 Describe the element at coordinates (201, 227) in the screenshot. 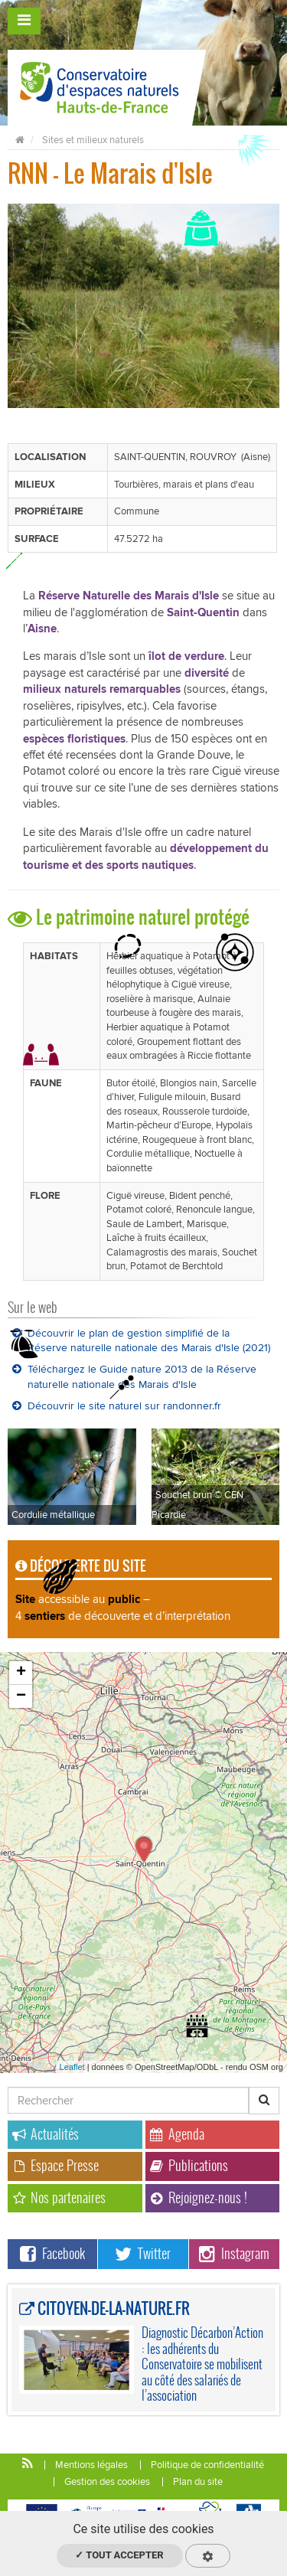

I see `indicates a powder or ingredient item in inventory` at that location.